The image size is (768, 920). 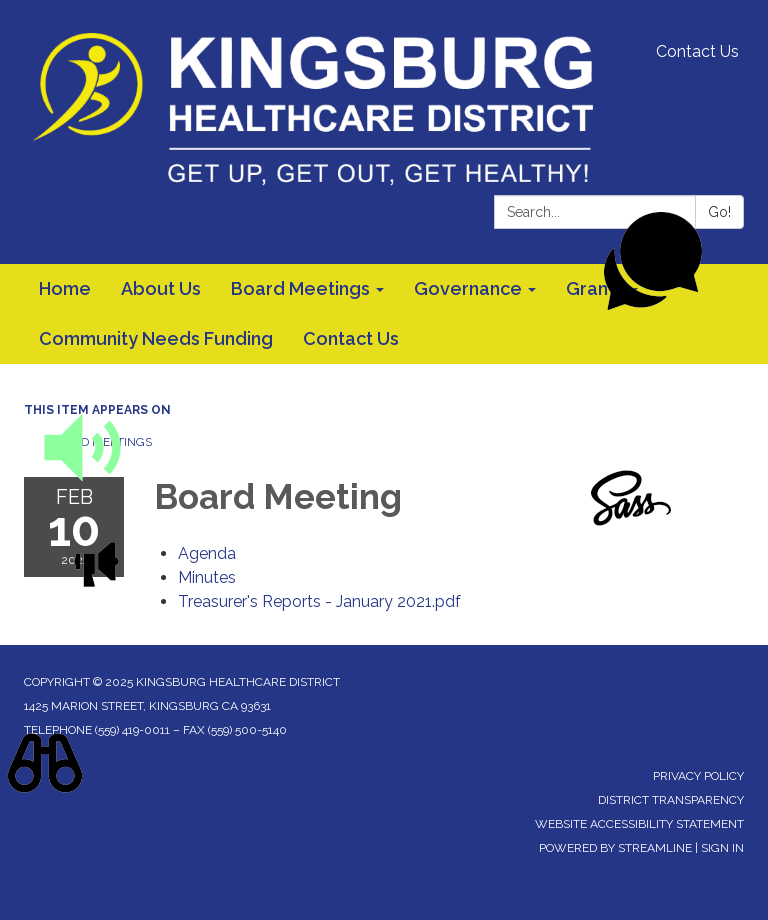 I want to click on sass stylesheet preprocessor logo, so click(x=631, y=498).